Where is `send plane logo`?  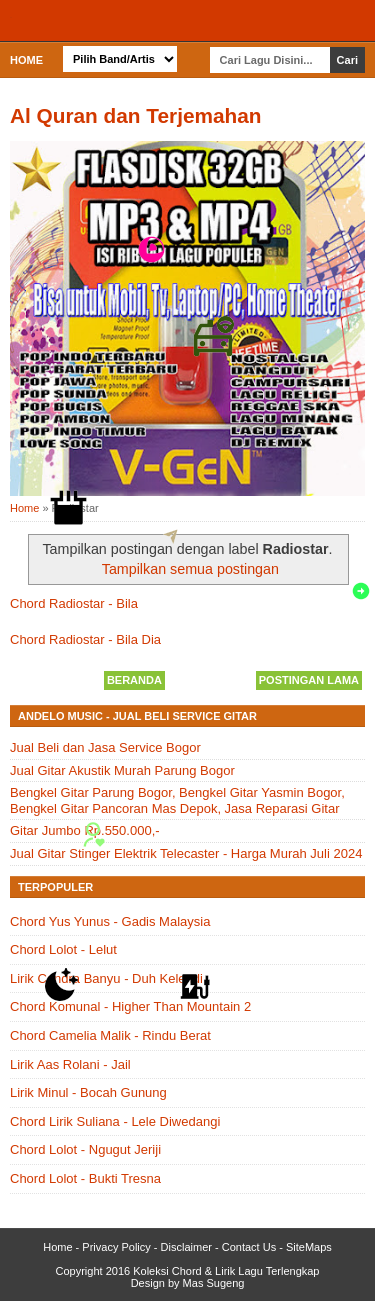 send plane logo is located at coordinates (170, 536).